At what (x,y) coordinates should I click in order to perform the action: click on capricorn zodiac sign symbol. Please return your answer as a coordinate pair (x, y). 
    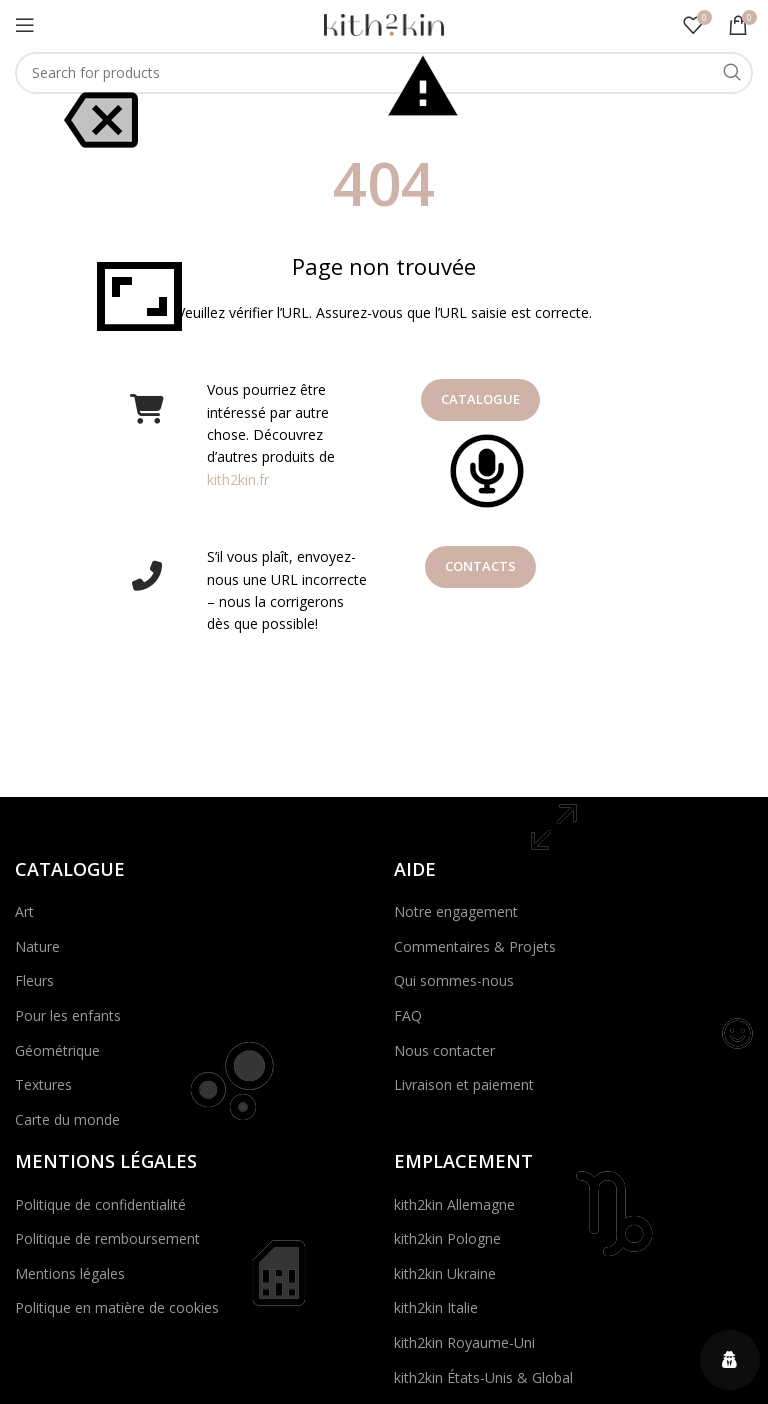
    Looking at the image, I should click on (616, 1211).